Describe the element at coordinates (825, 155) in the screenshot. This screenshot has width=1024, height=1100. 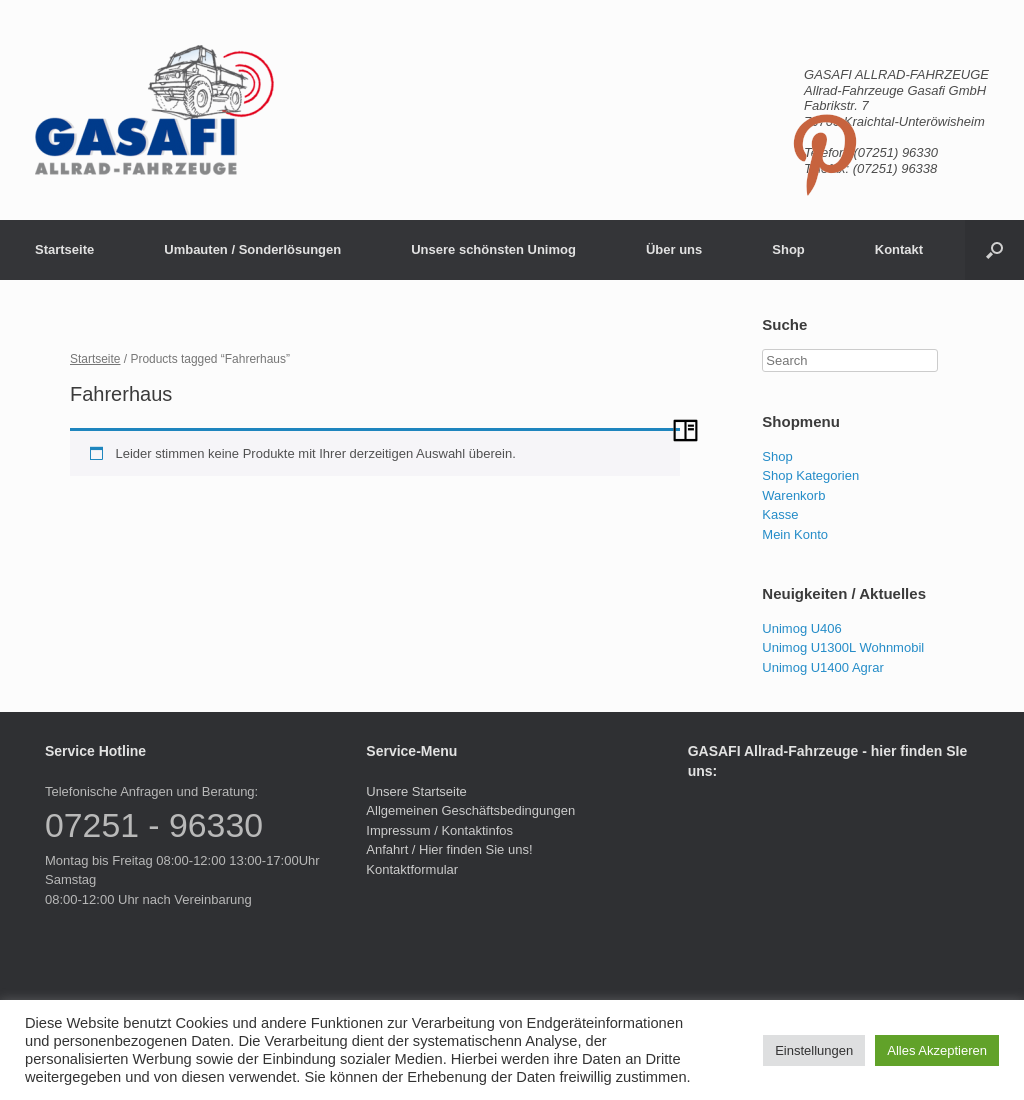
I see `open Pinterest app` at that location.